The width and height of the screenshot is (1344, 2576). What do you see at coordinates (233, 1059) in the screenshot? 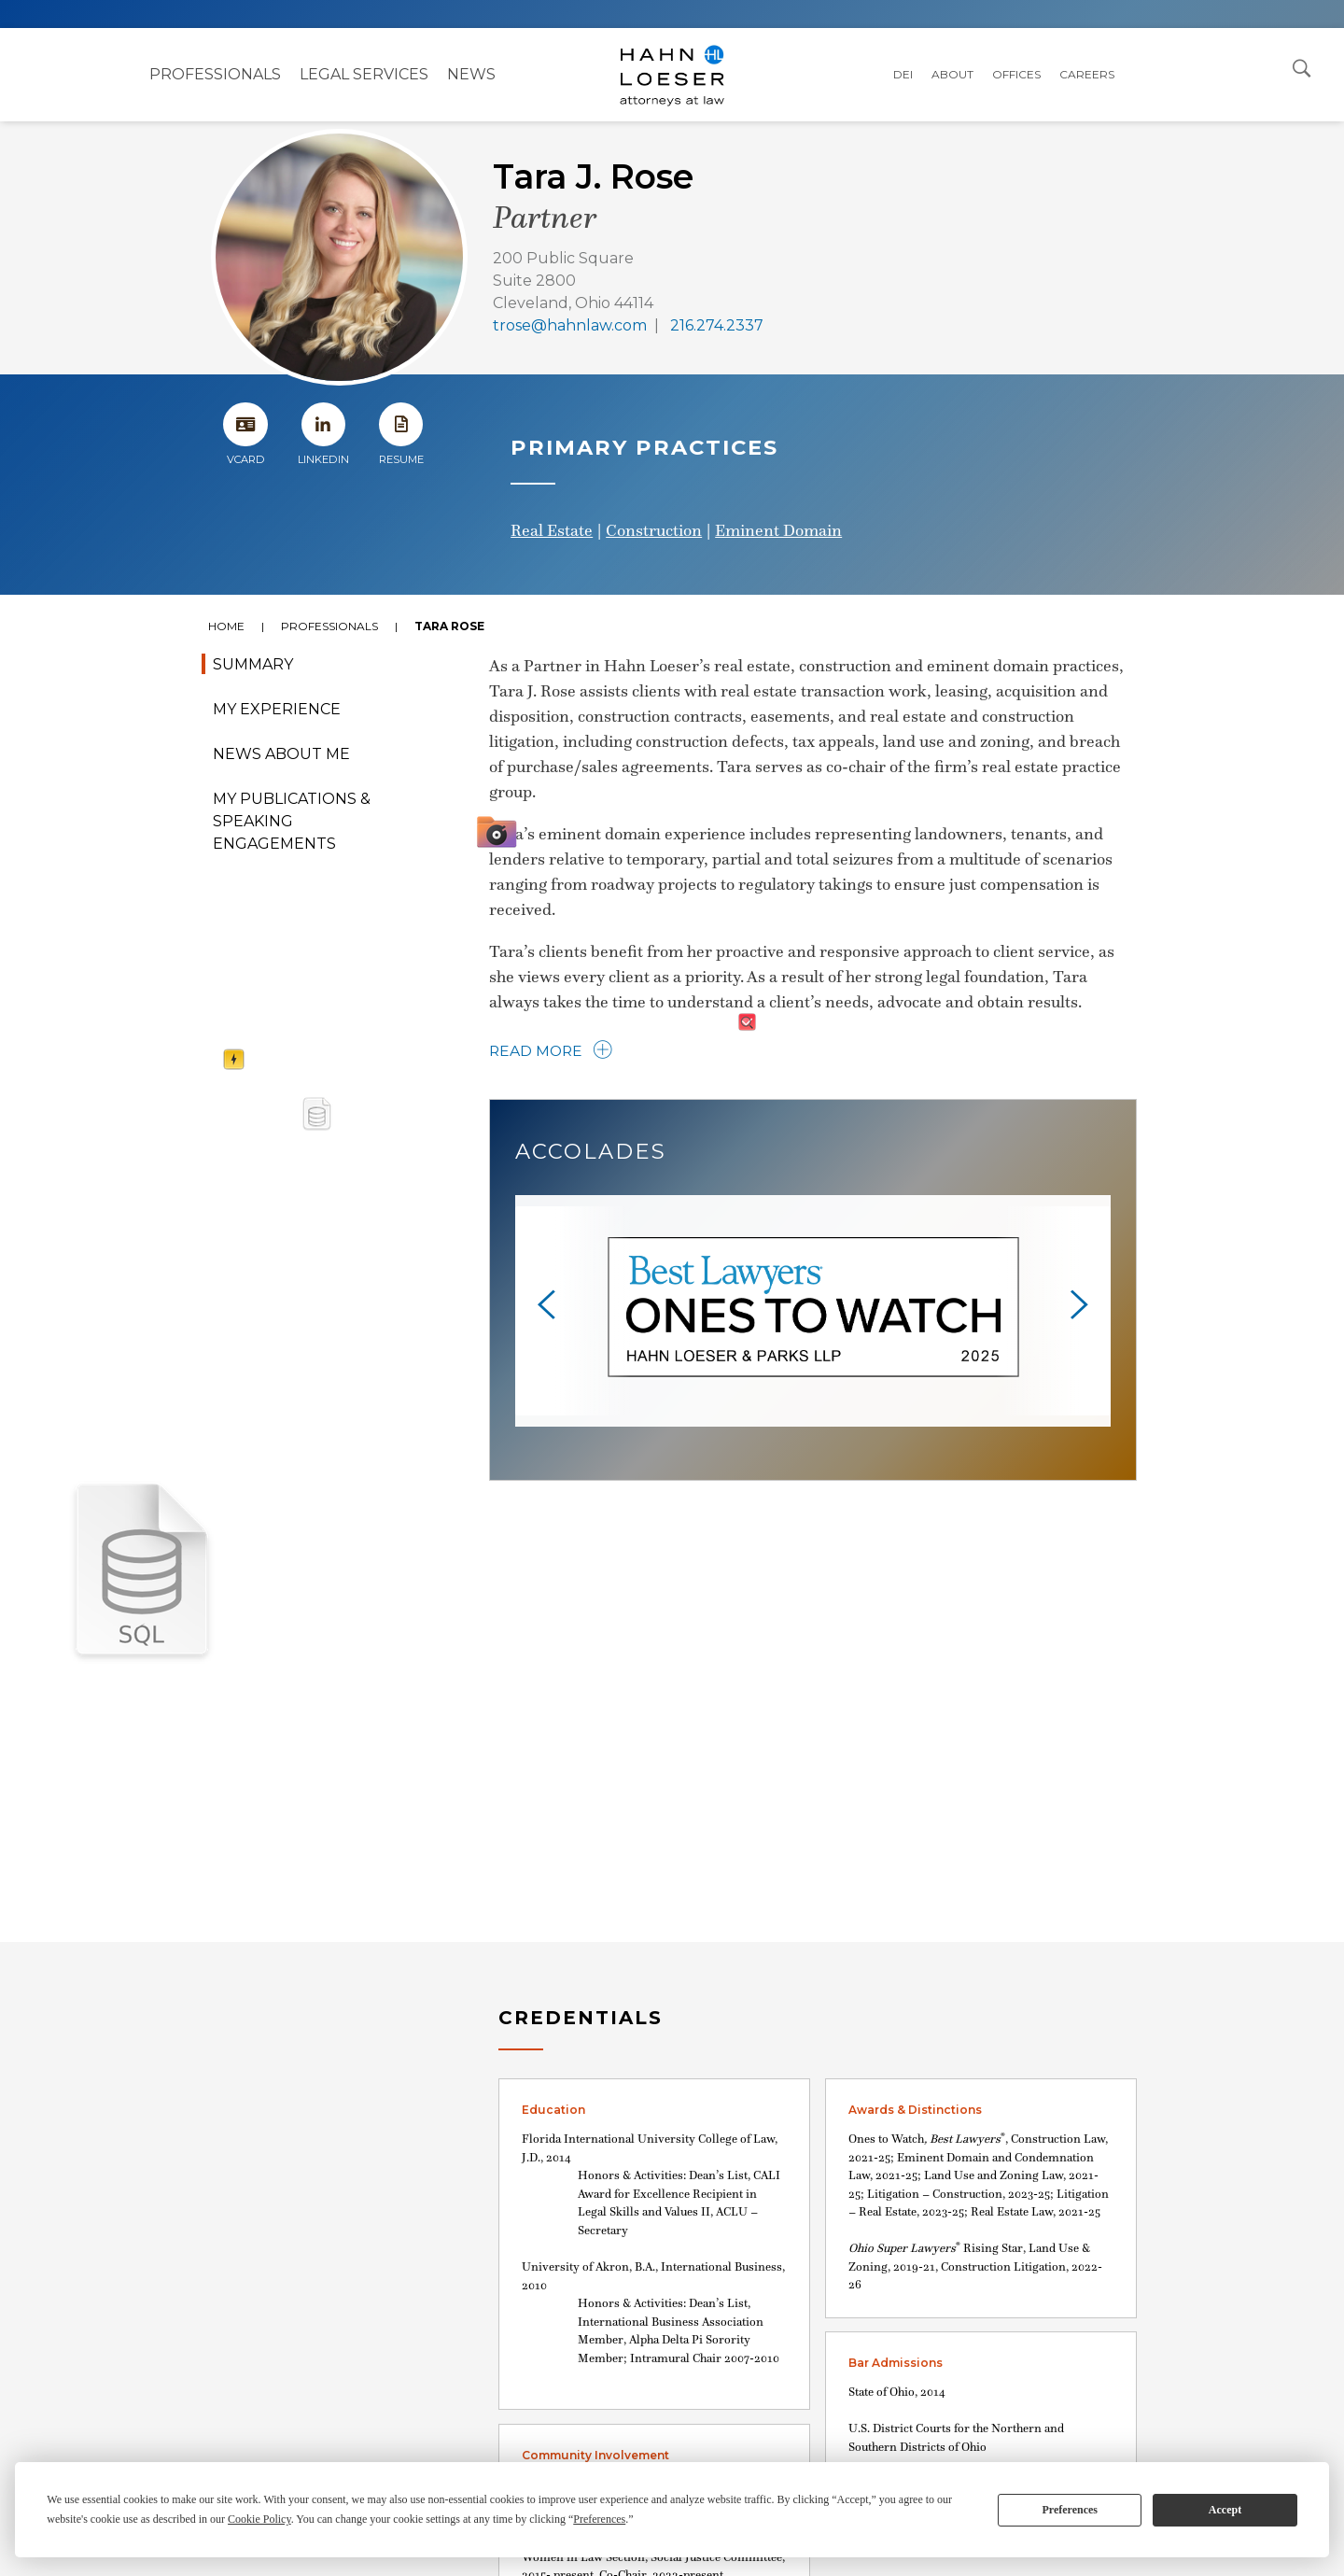
I see `access power management settings` at bounding box center [233, 1059].